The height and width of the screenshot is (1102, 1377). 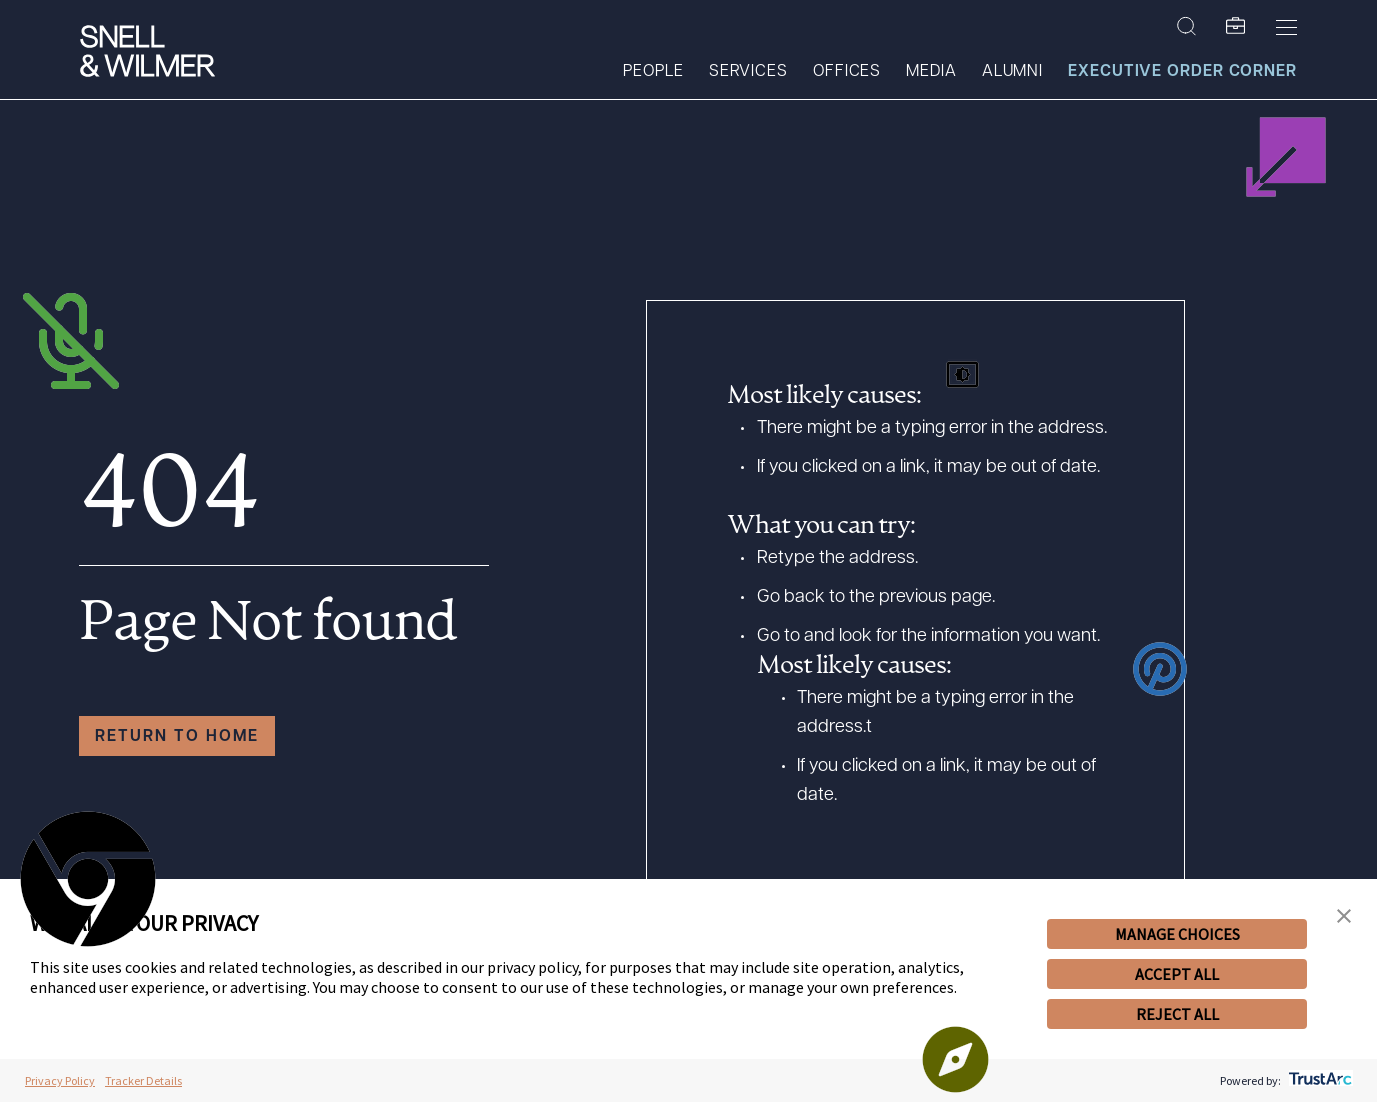 What do you see at coordinates (1286, 157) in the screenshot?
I see `collapse or minimize a panel` at bounding box center [1286, 157].